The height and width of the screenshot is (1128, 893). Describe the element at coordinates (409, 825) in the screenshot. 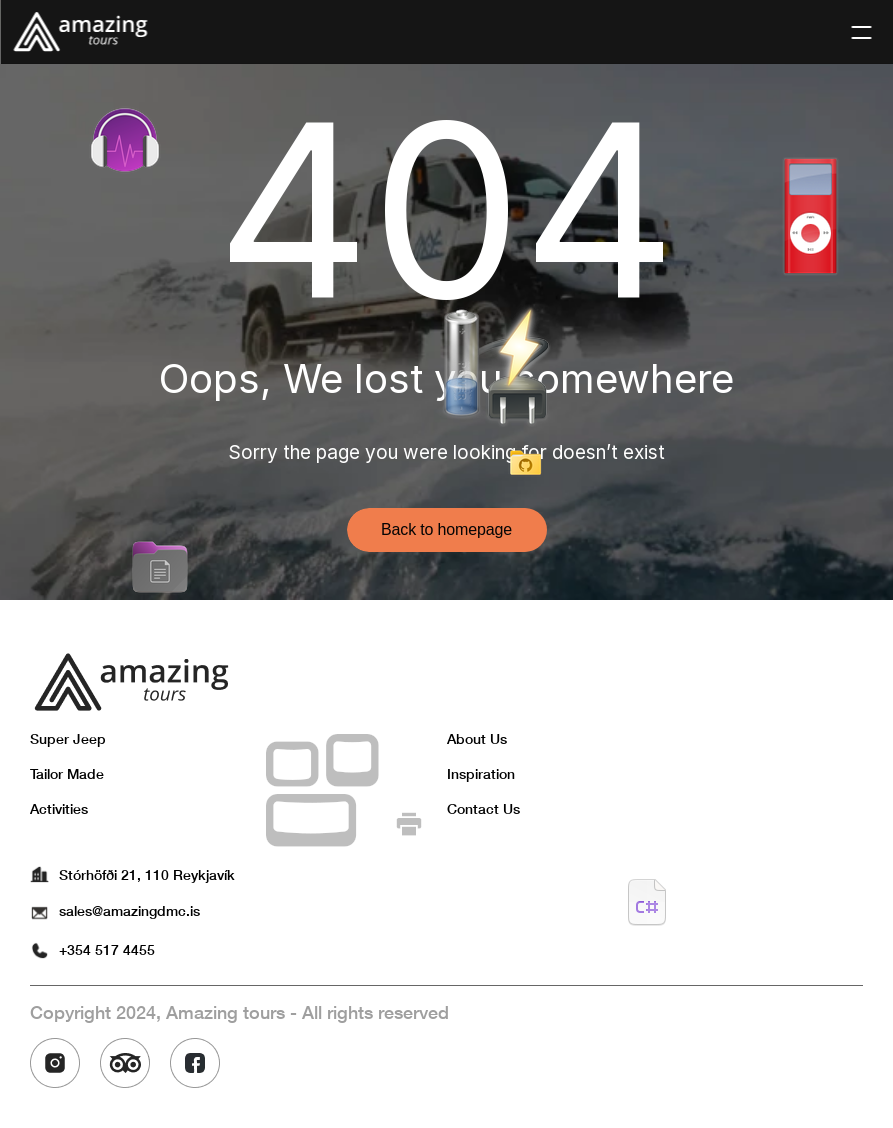

I see `print the current document` at that location.